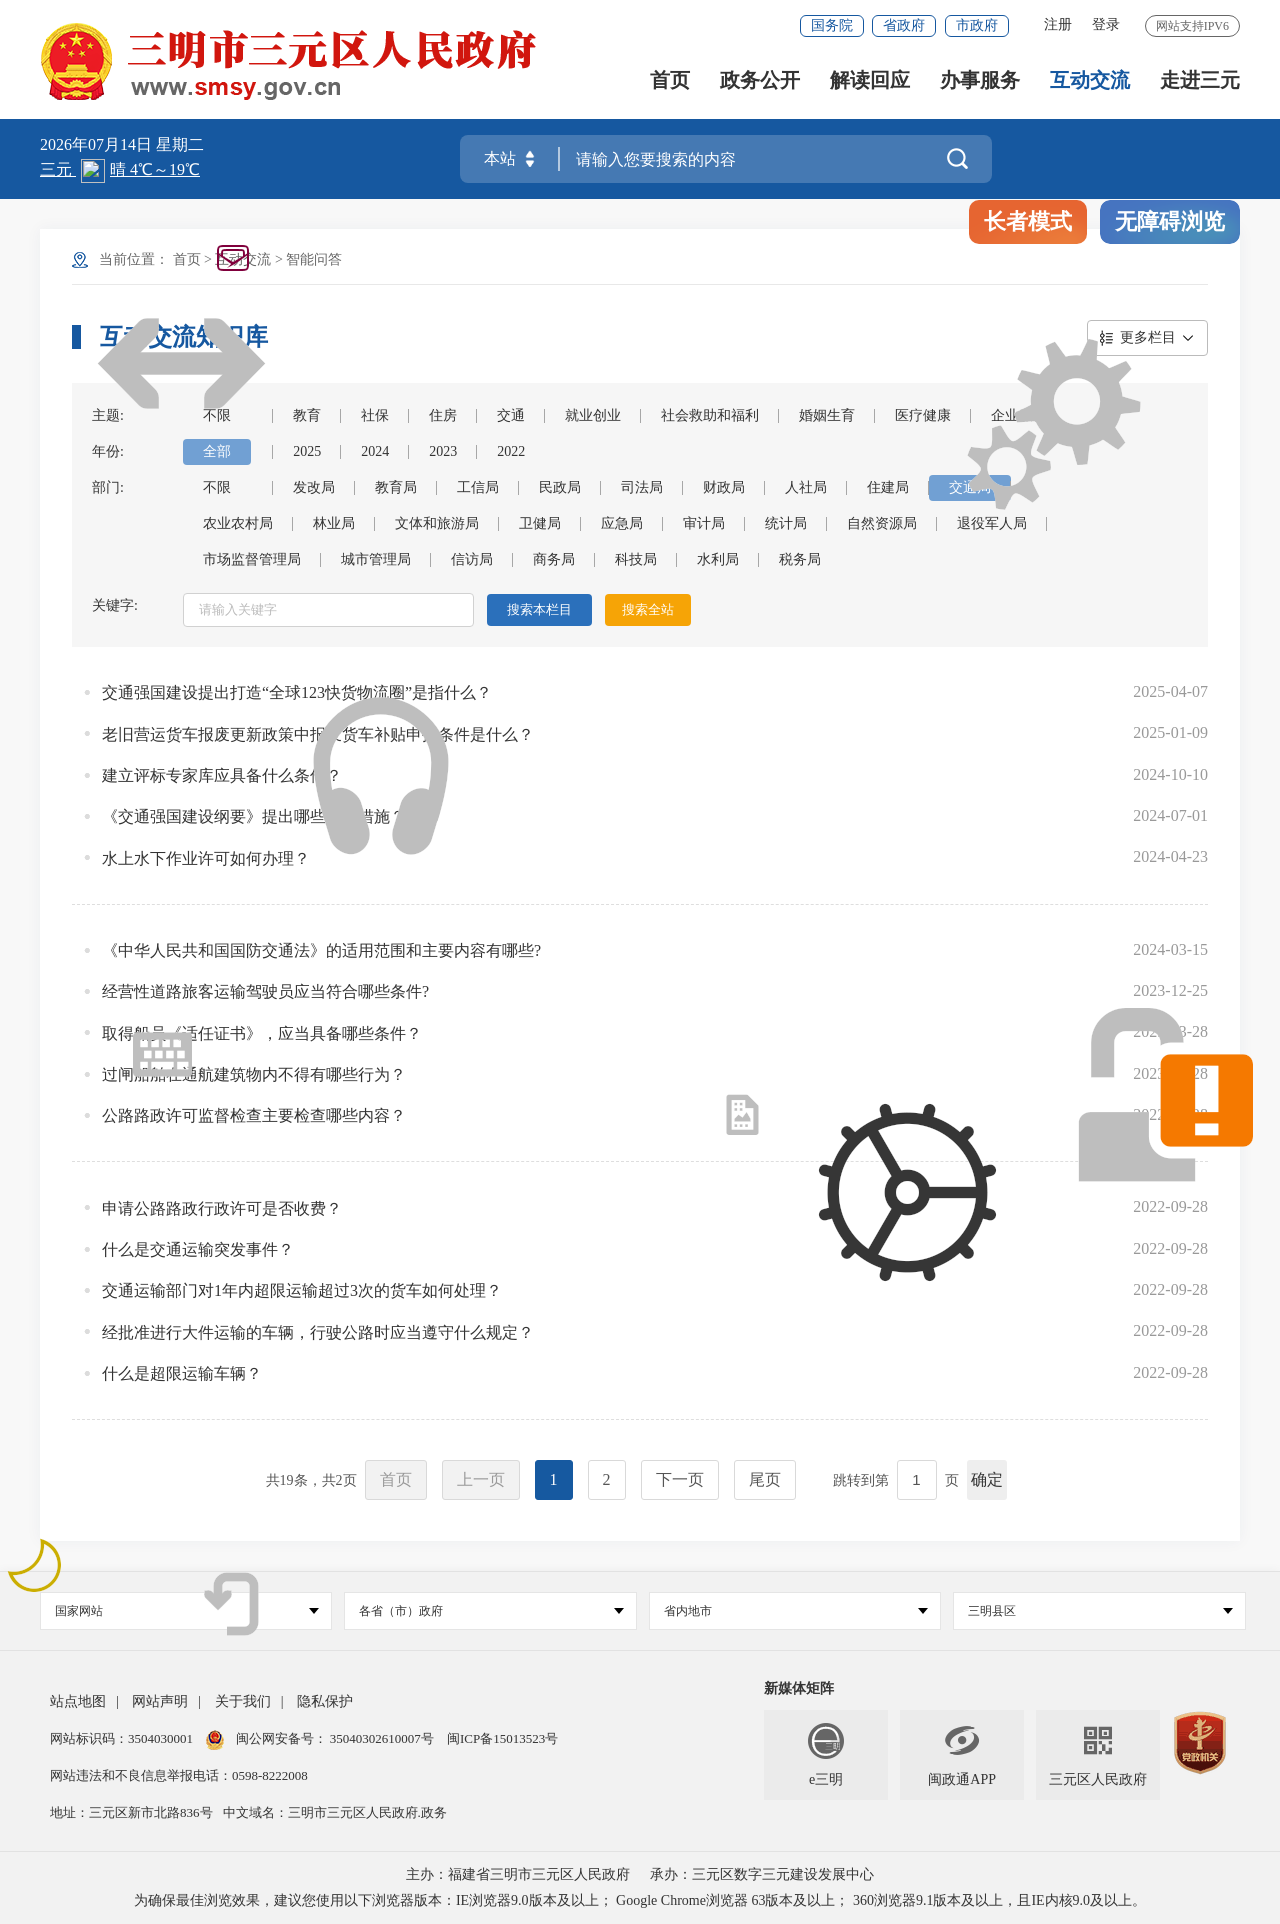 Image resolution: width=1280 pixels, height=1924 pixels. Describe the element at coordinates (236, 1604) in the screenshot. I see `wrap text or content to the next line` at that location.